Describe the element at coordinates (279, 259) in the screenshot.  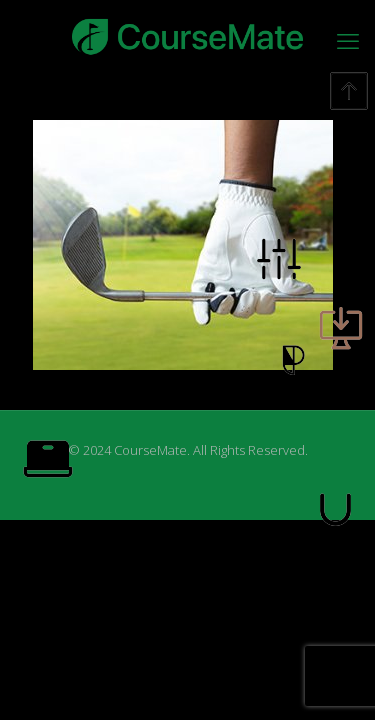
I see `adjust settings or preferences` at that location.